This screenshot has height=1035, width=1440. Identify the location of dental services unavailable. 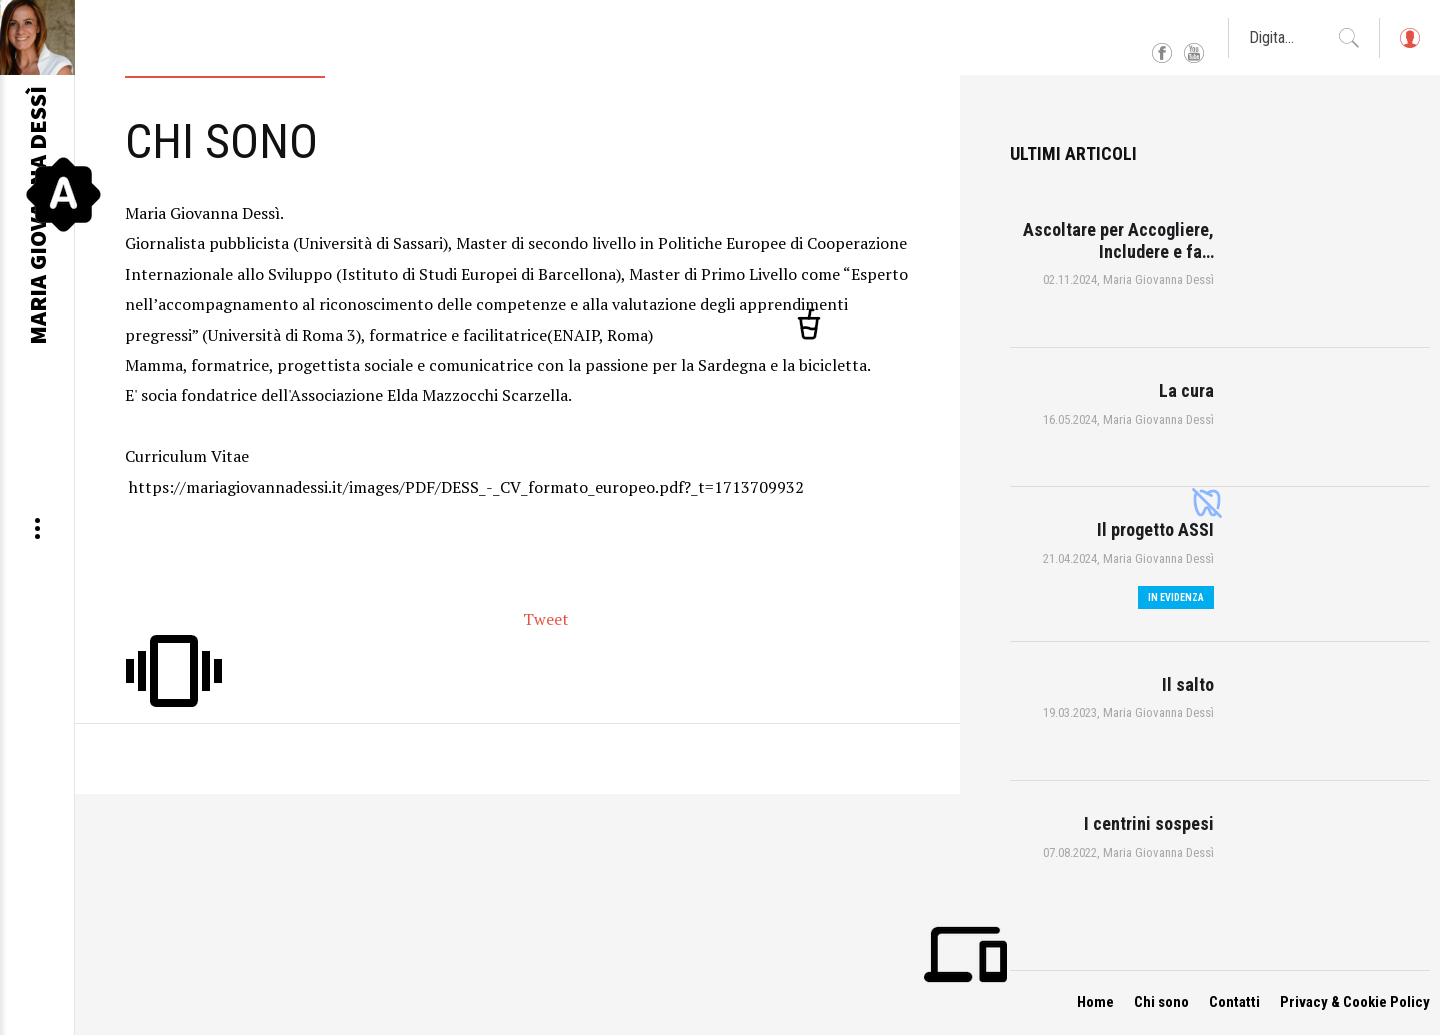
(1207, 503).